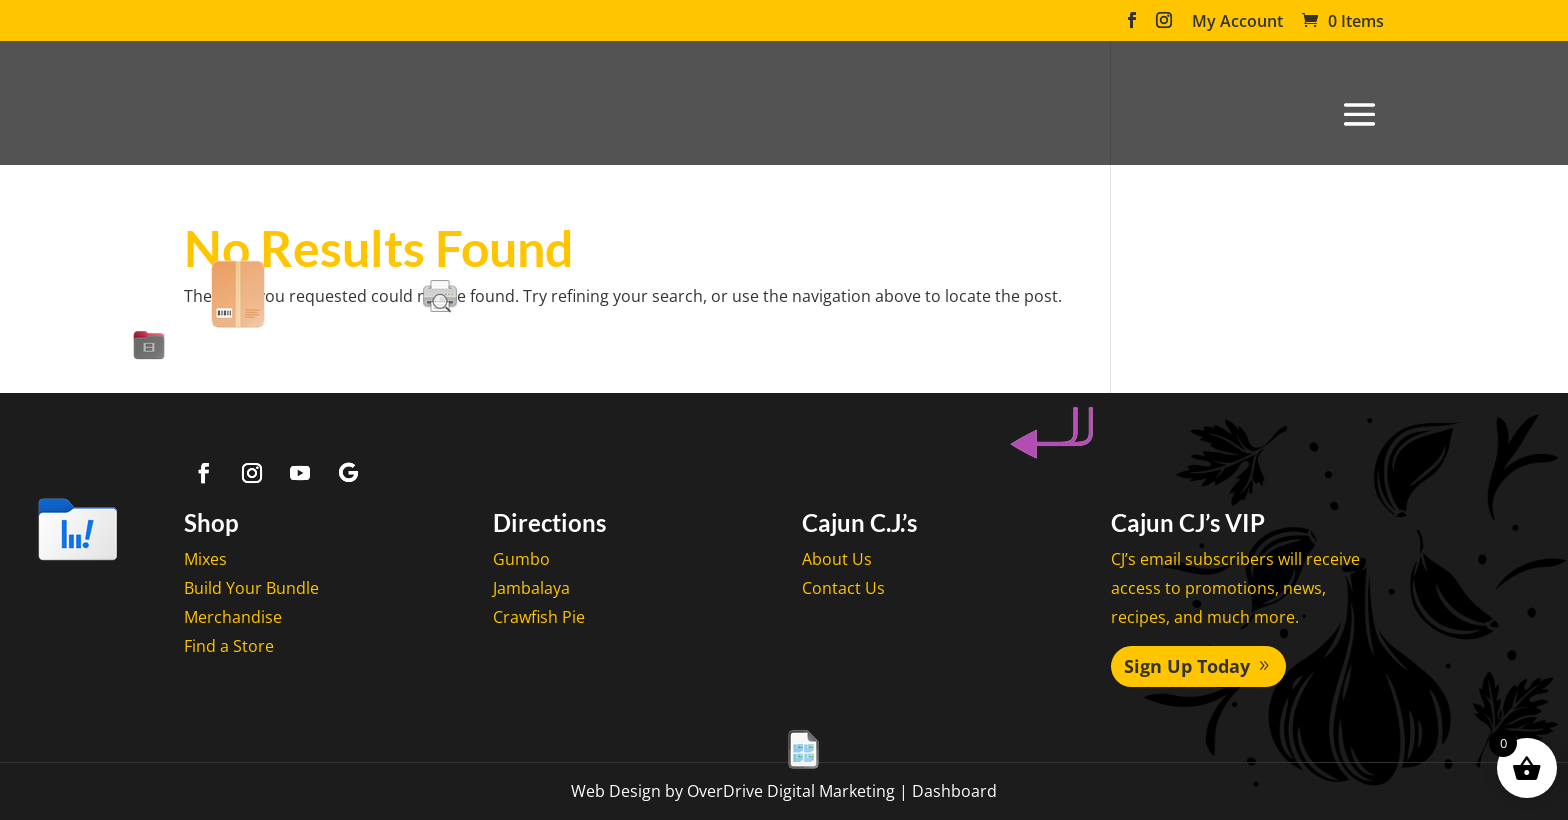  I want to click on reply to all recipients of an email, so click(1050, 432).